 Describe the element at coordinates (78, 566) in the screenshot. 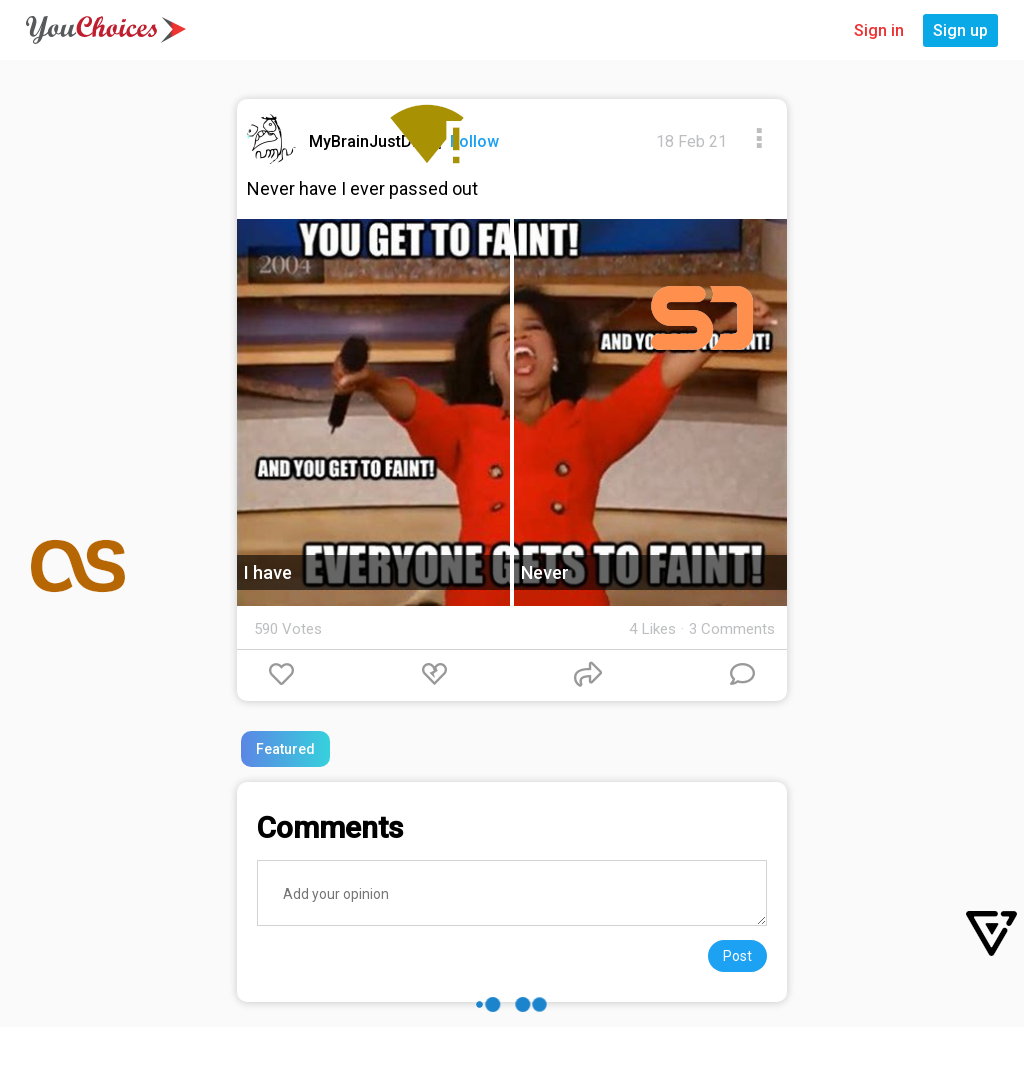

I see `open Last.fm app` at that location.